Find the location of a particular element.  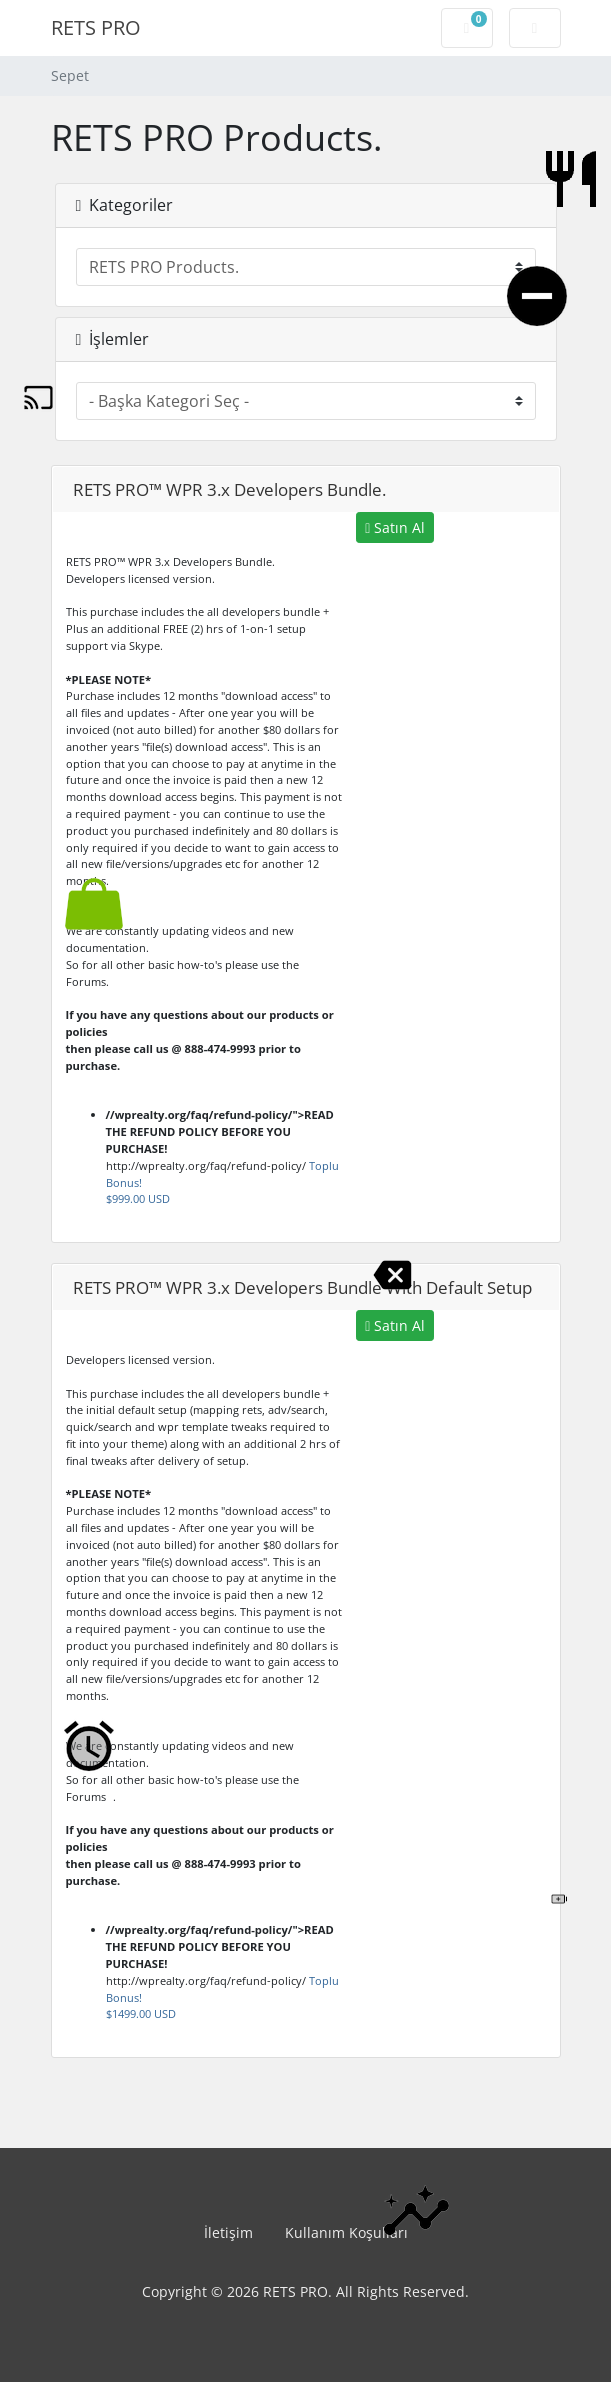

view and manage alarms is located at coordinates (89, 1746).